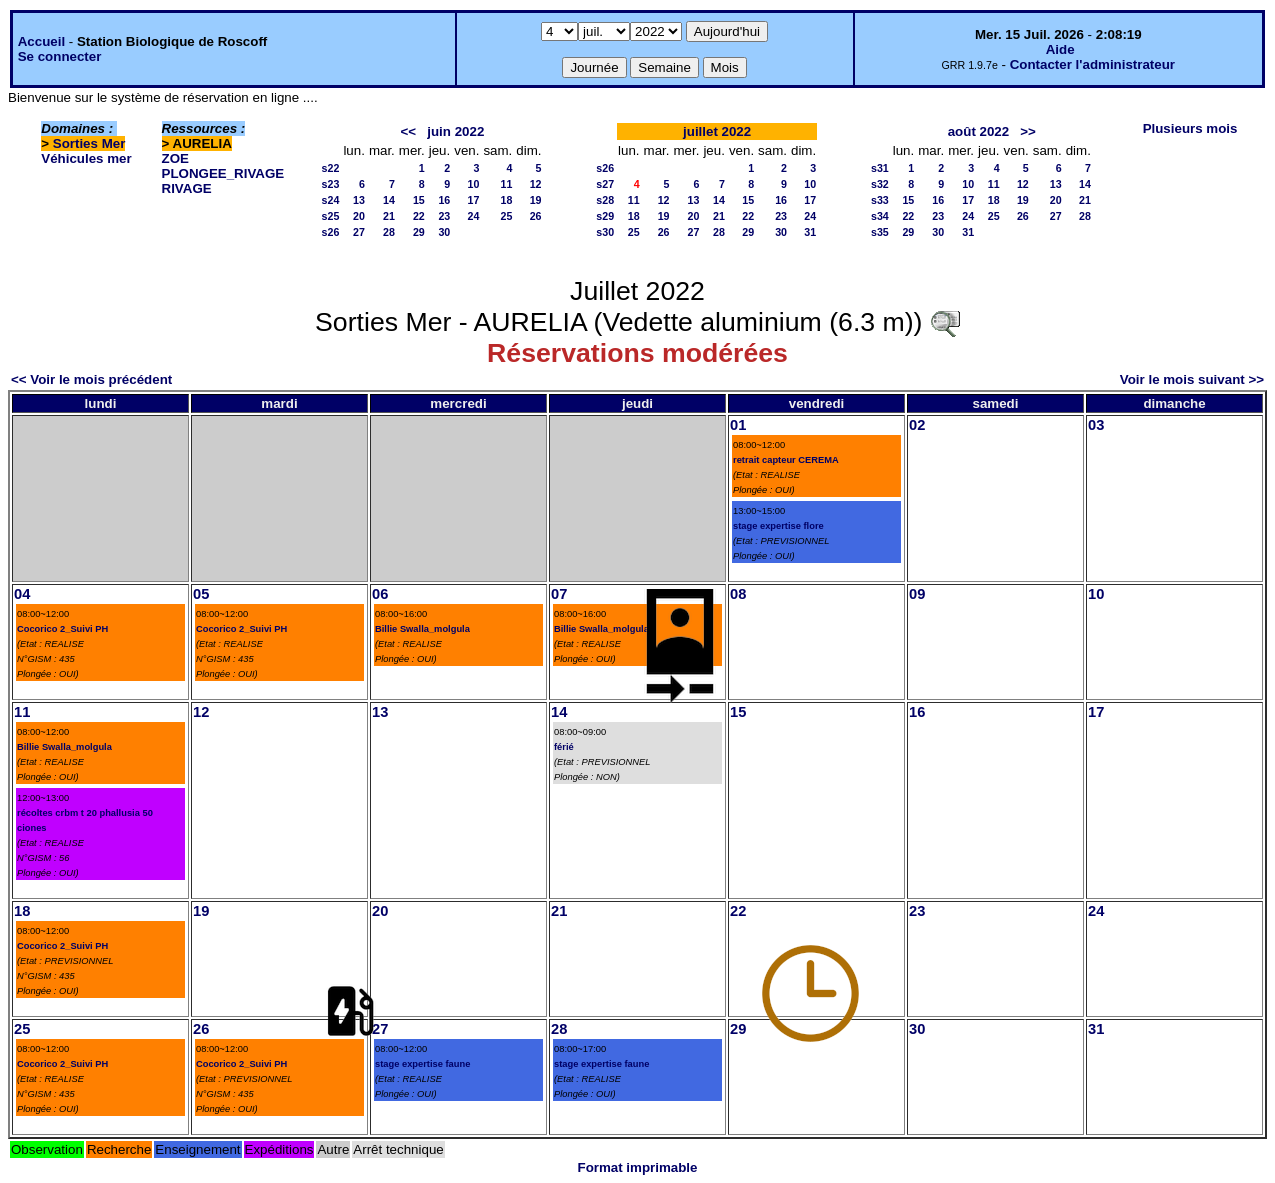 This screenshot has width=1275, height=1183. What do you see at coordinates (350, 1011) in the screenshot?
I see `find nearby electric vehicle charging stations` at bounding box center [350, 1011].